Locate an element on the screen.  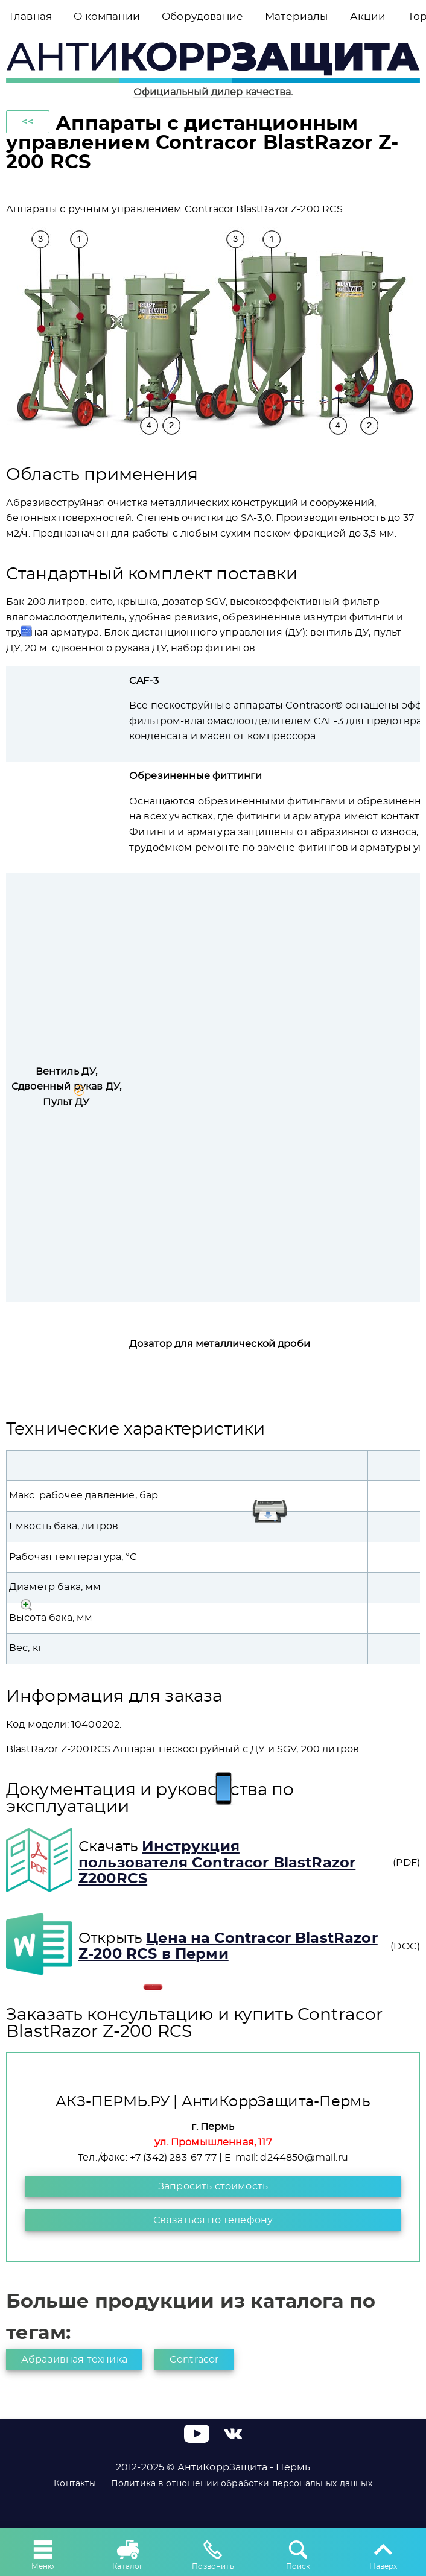
zoom to fit content in view is located at coordinates (26, 1605).